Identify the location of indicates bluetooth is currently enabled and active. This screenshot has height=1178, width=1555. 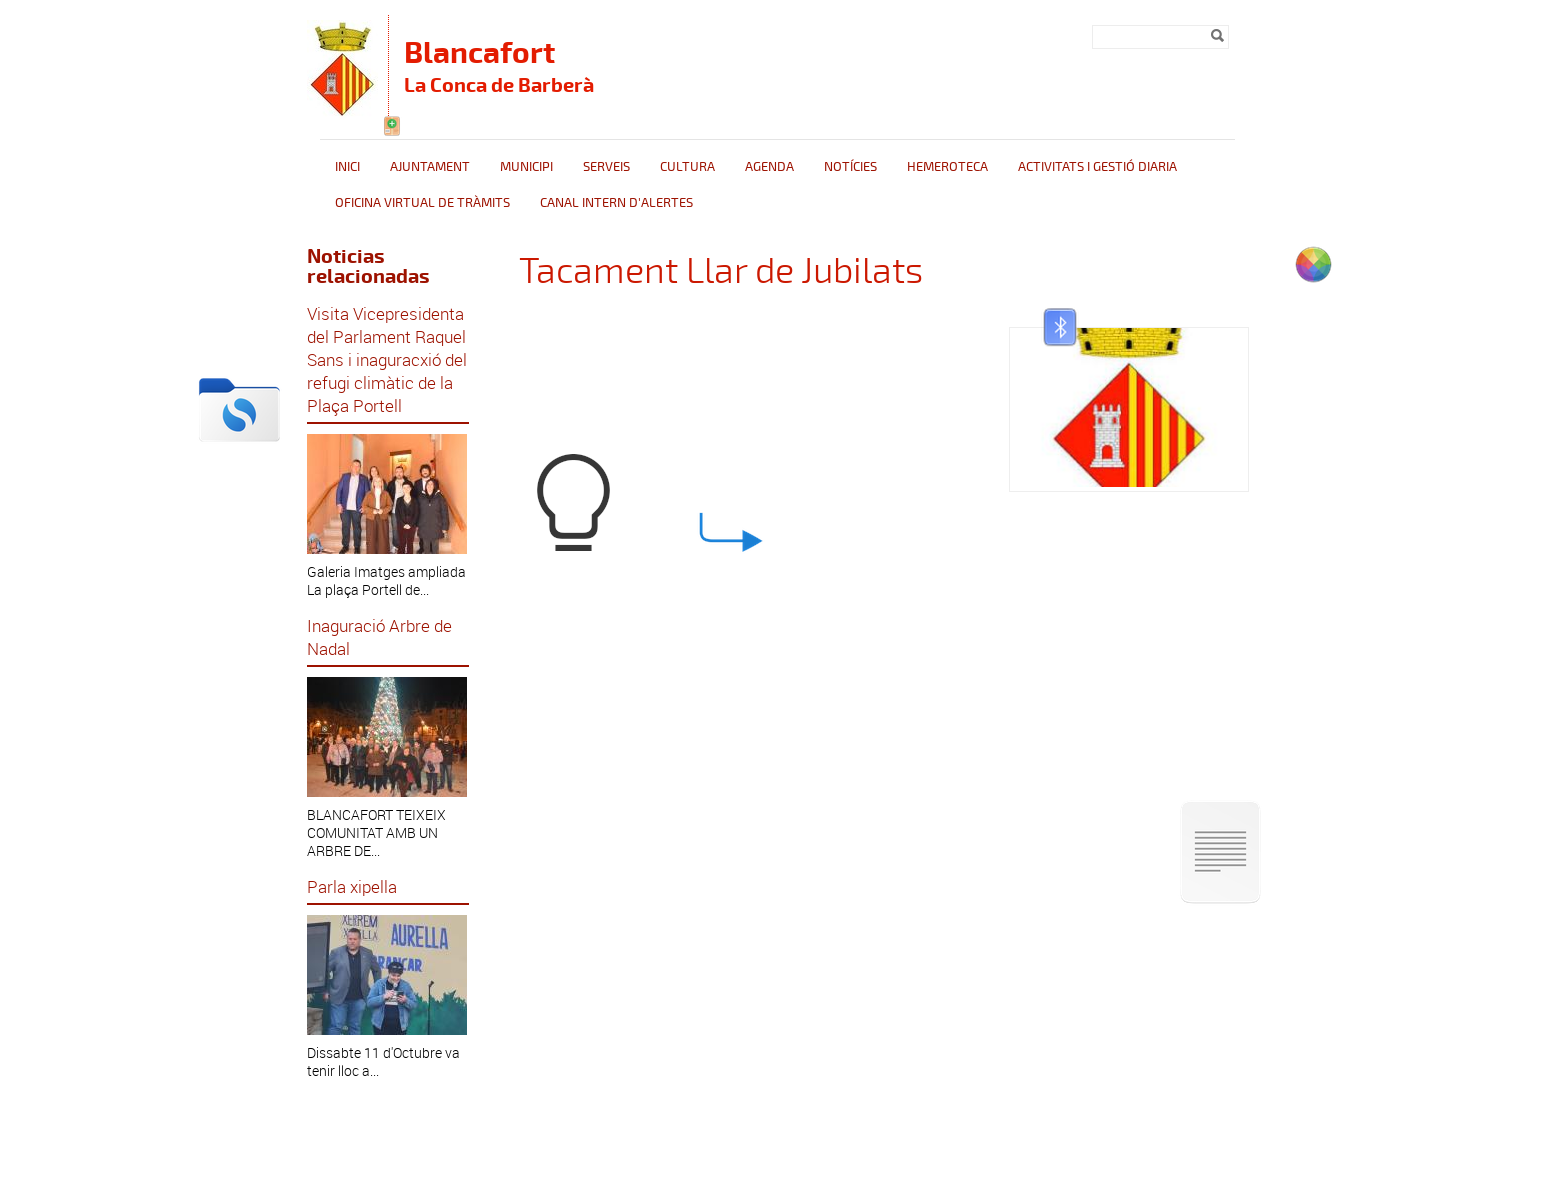
(1060, 327).